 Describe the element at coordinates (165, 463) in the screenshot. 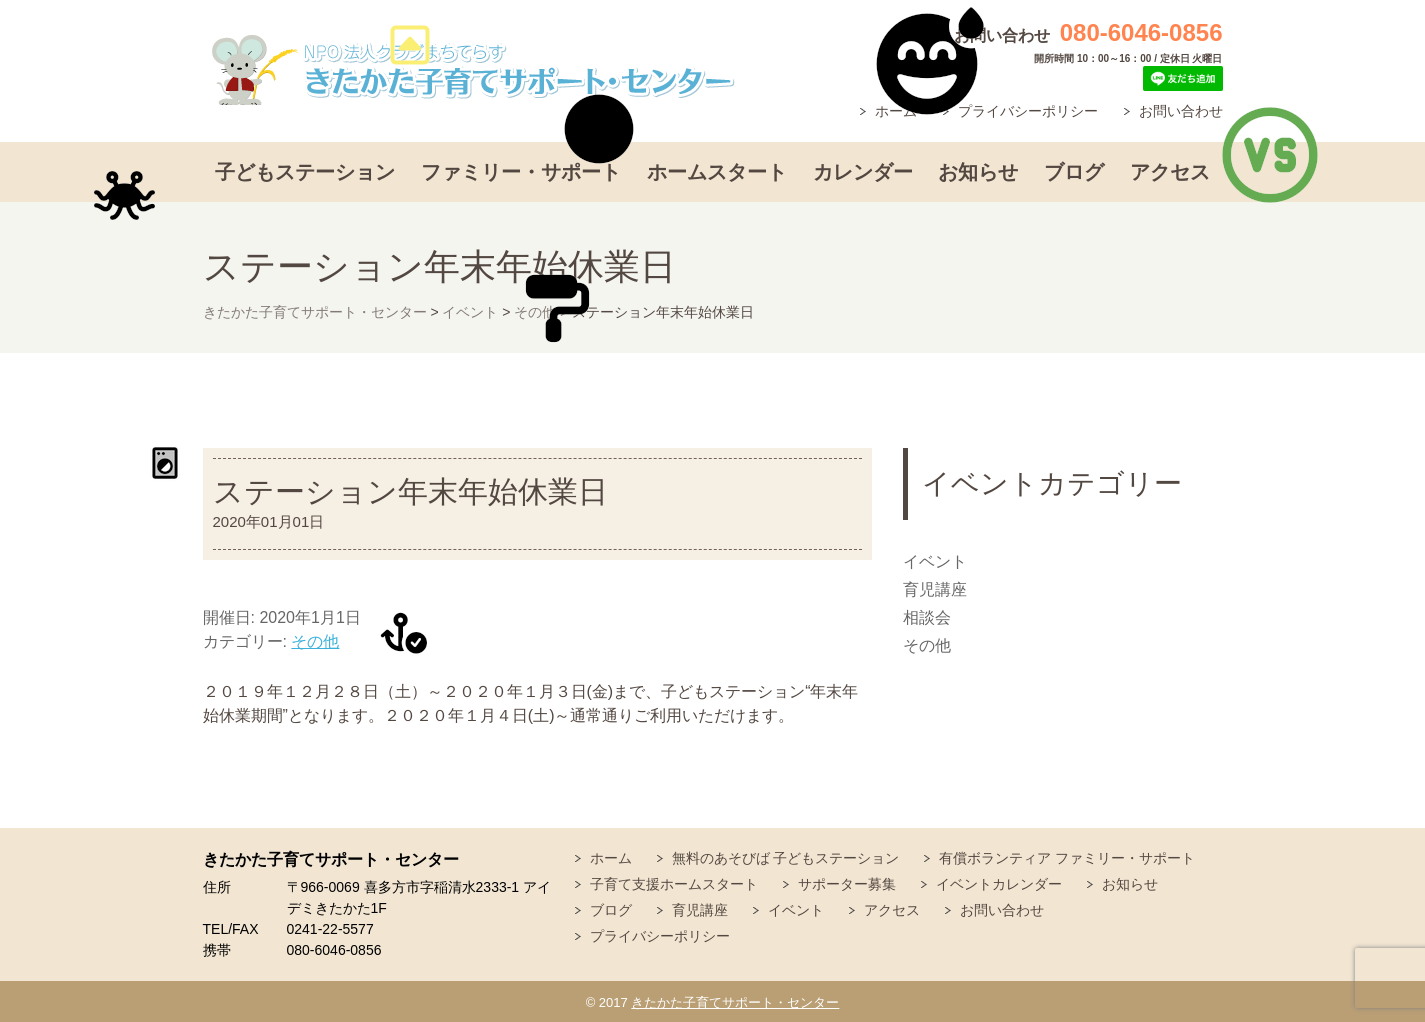

I see `find nearby laundromat or laundry services` at that location.